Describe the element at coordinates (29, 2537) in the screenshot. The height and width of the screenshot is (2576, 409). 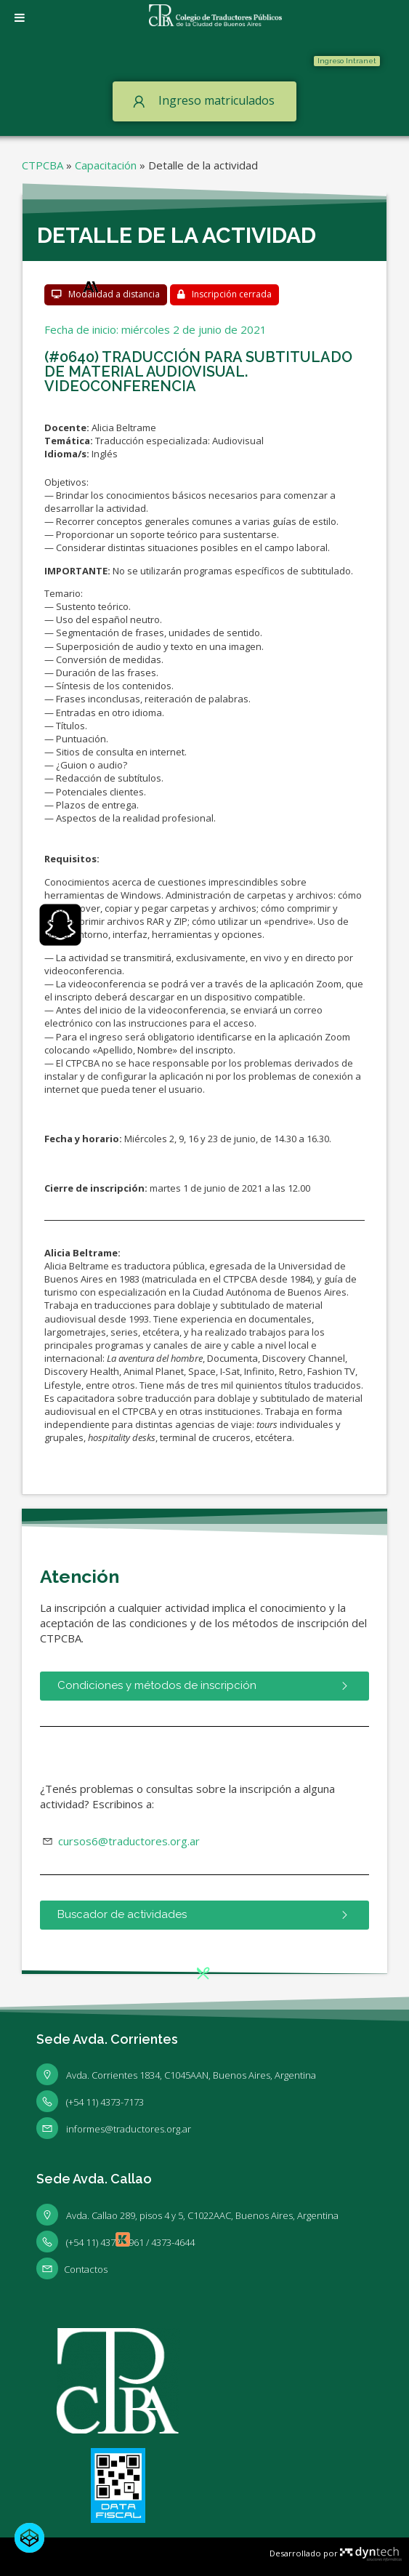
I see `open CodePen website or app` at that location.